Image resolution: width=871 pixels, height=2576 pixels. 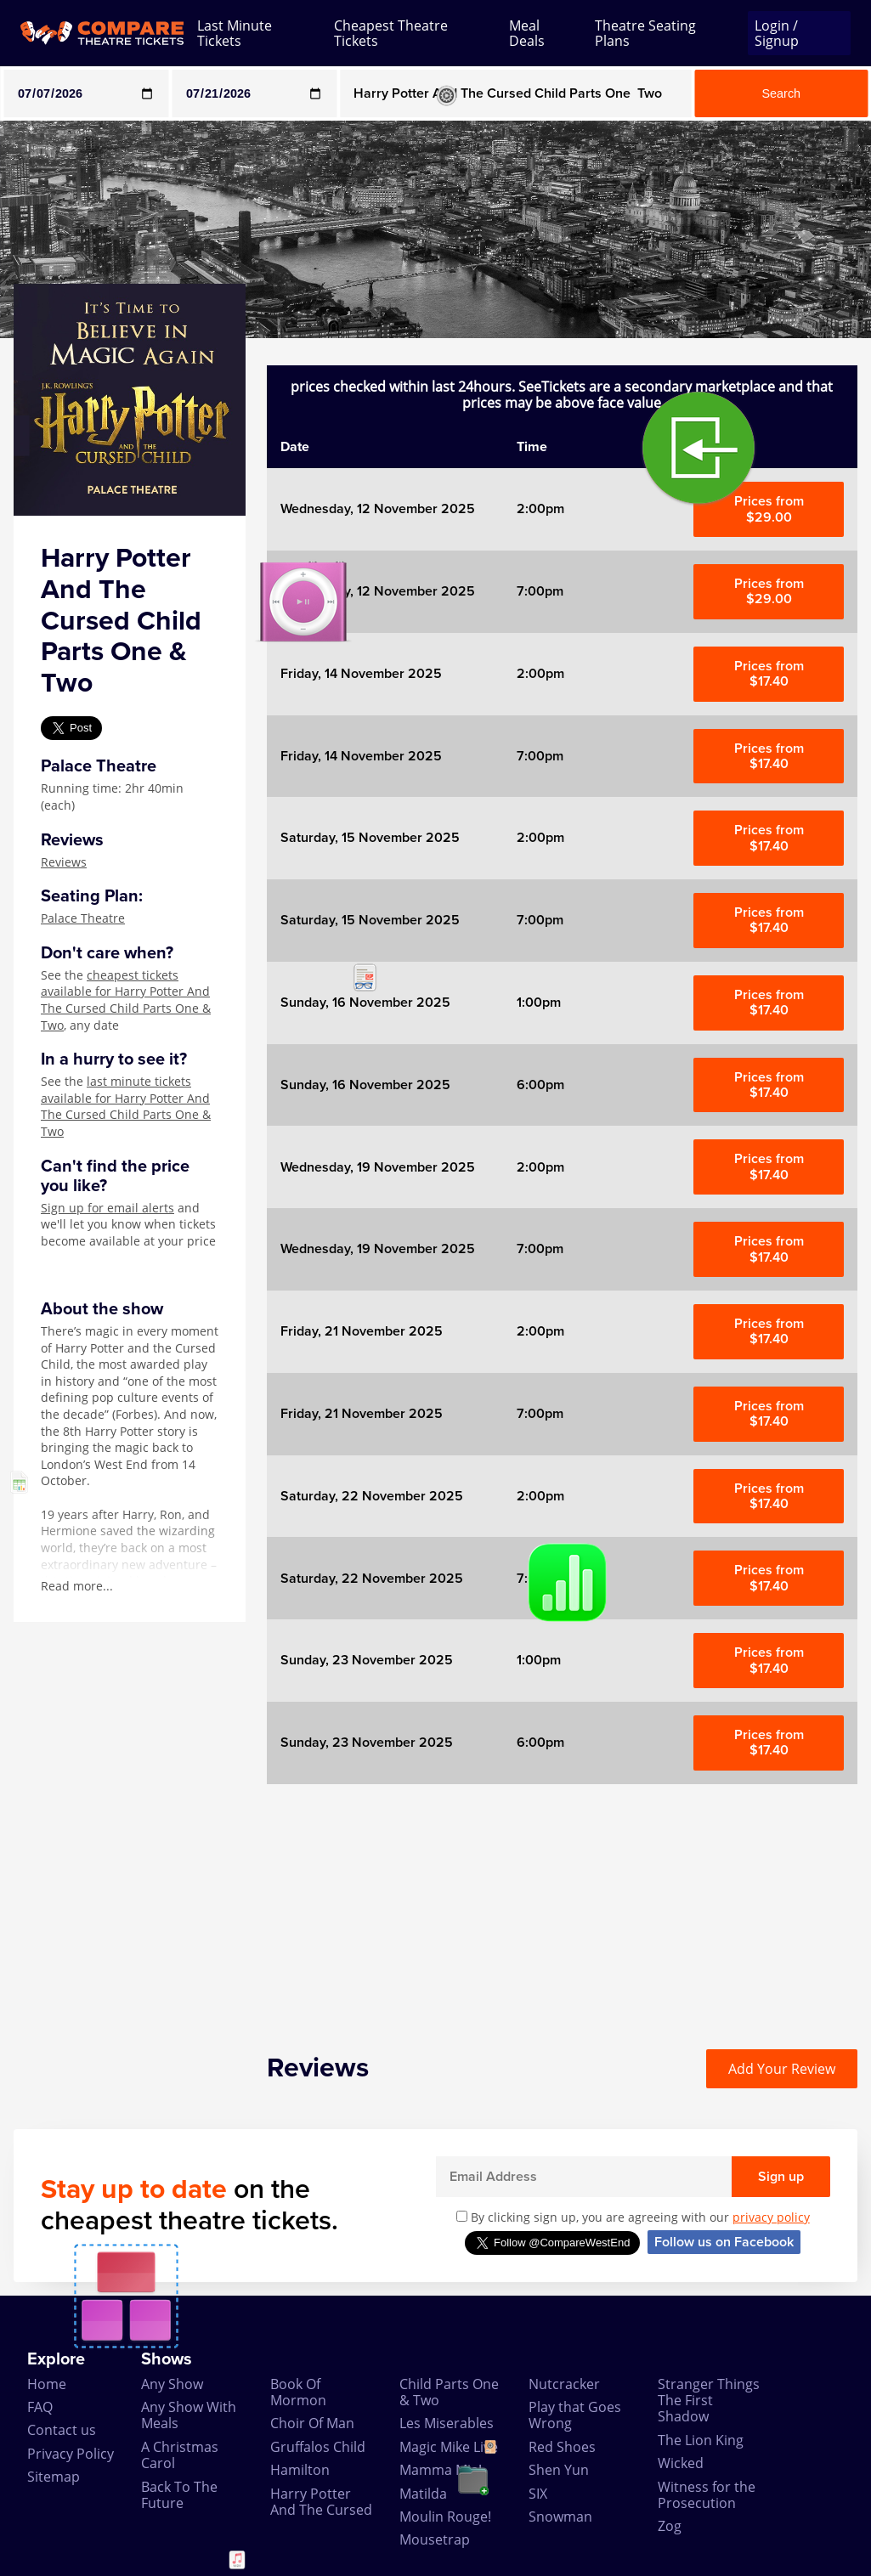 What do you see at coordinates (237, 2560) in the screenshot?
I see `audio file in wav format` at bounding box center [237, 2560].